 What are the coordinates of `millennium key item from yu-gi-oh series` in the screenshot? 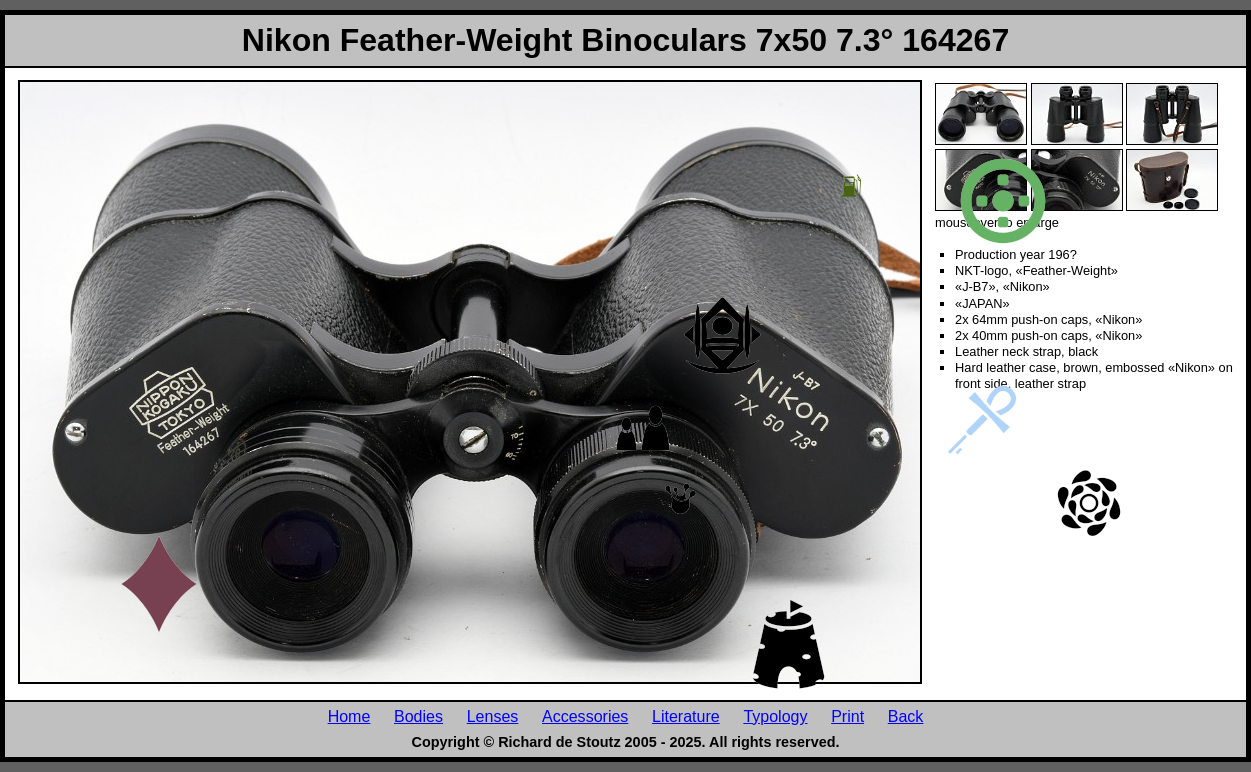 It's located at (982, 420).